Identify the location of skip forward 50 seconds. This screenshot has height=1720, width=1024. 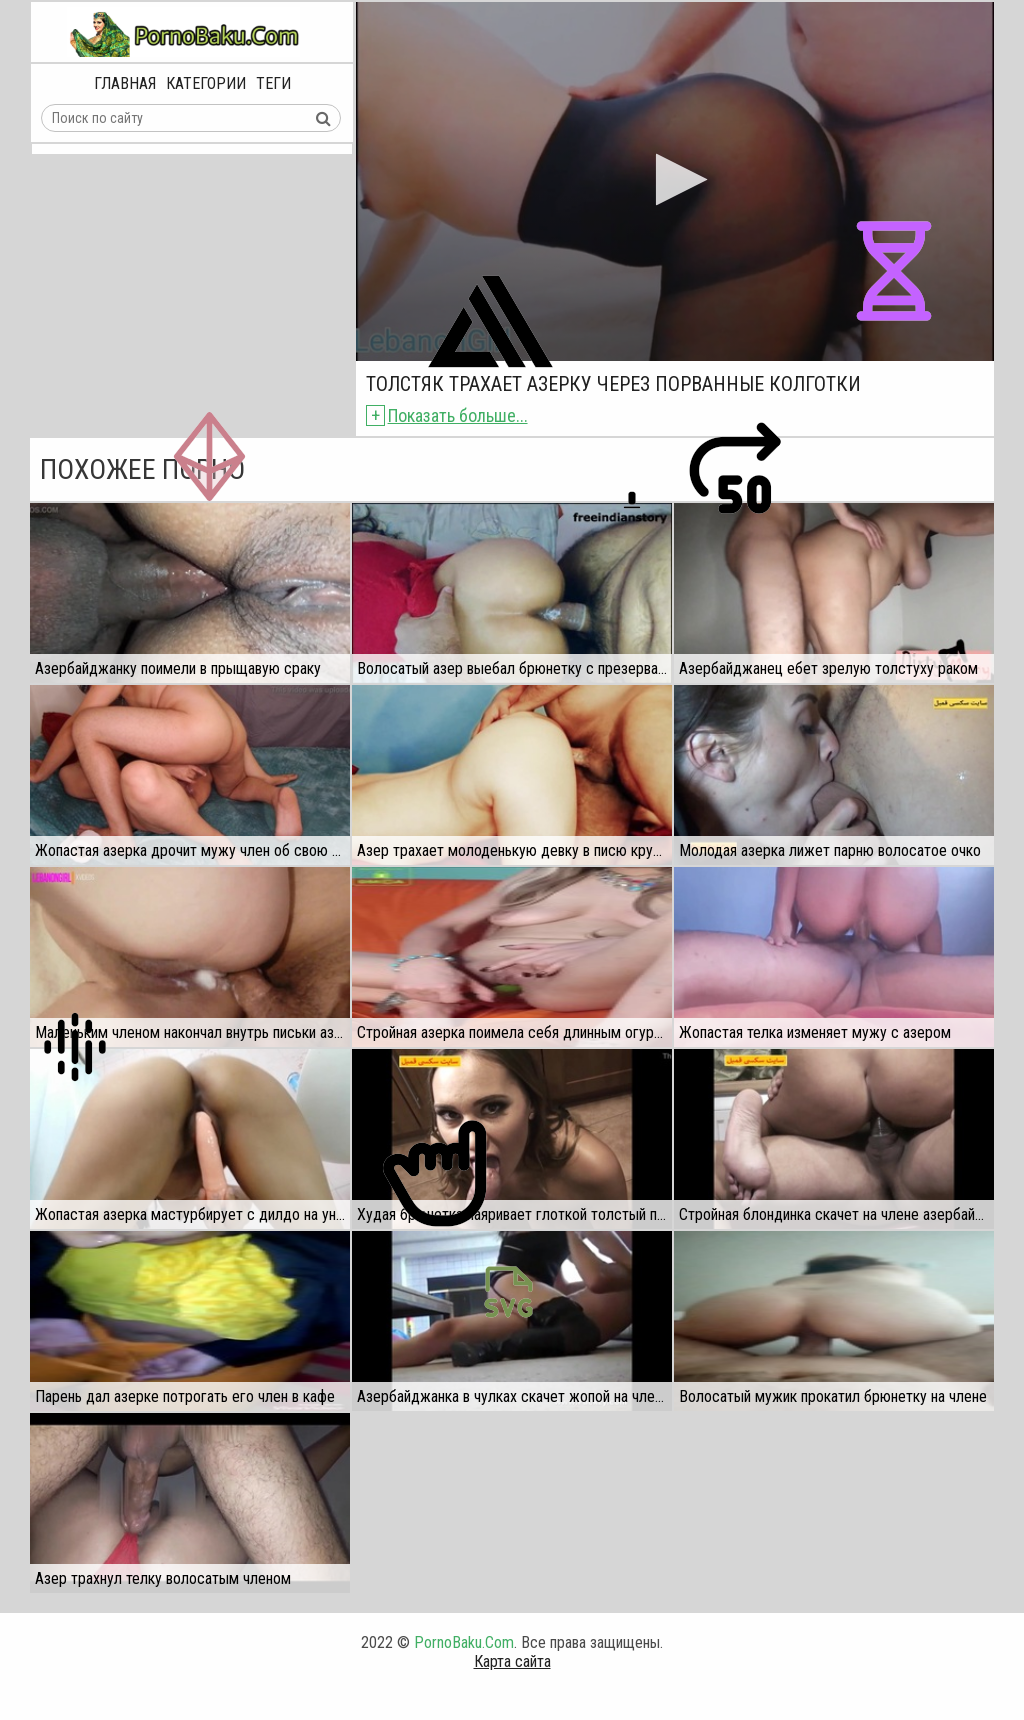
(737, 470).